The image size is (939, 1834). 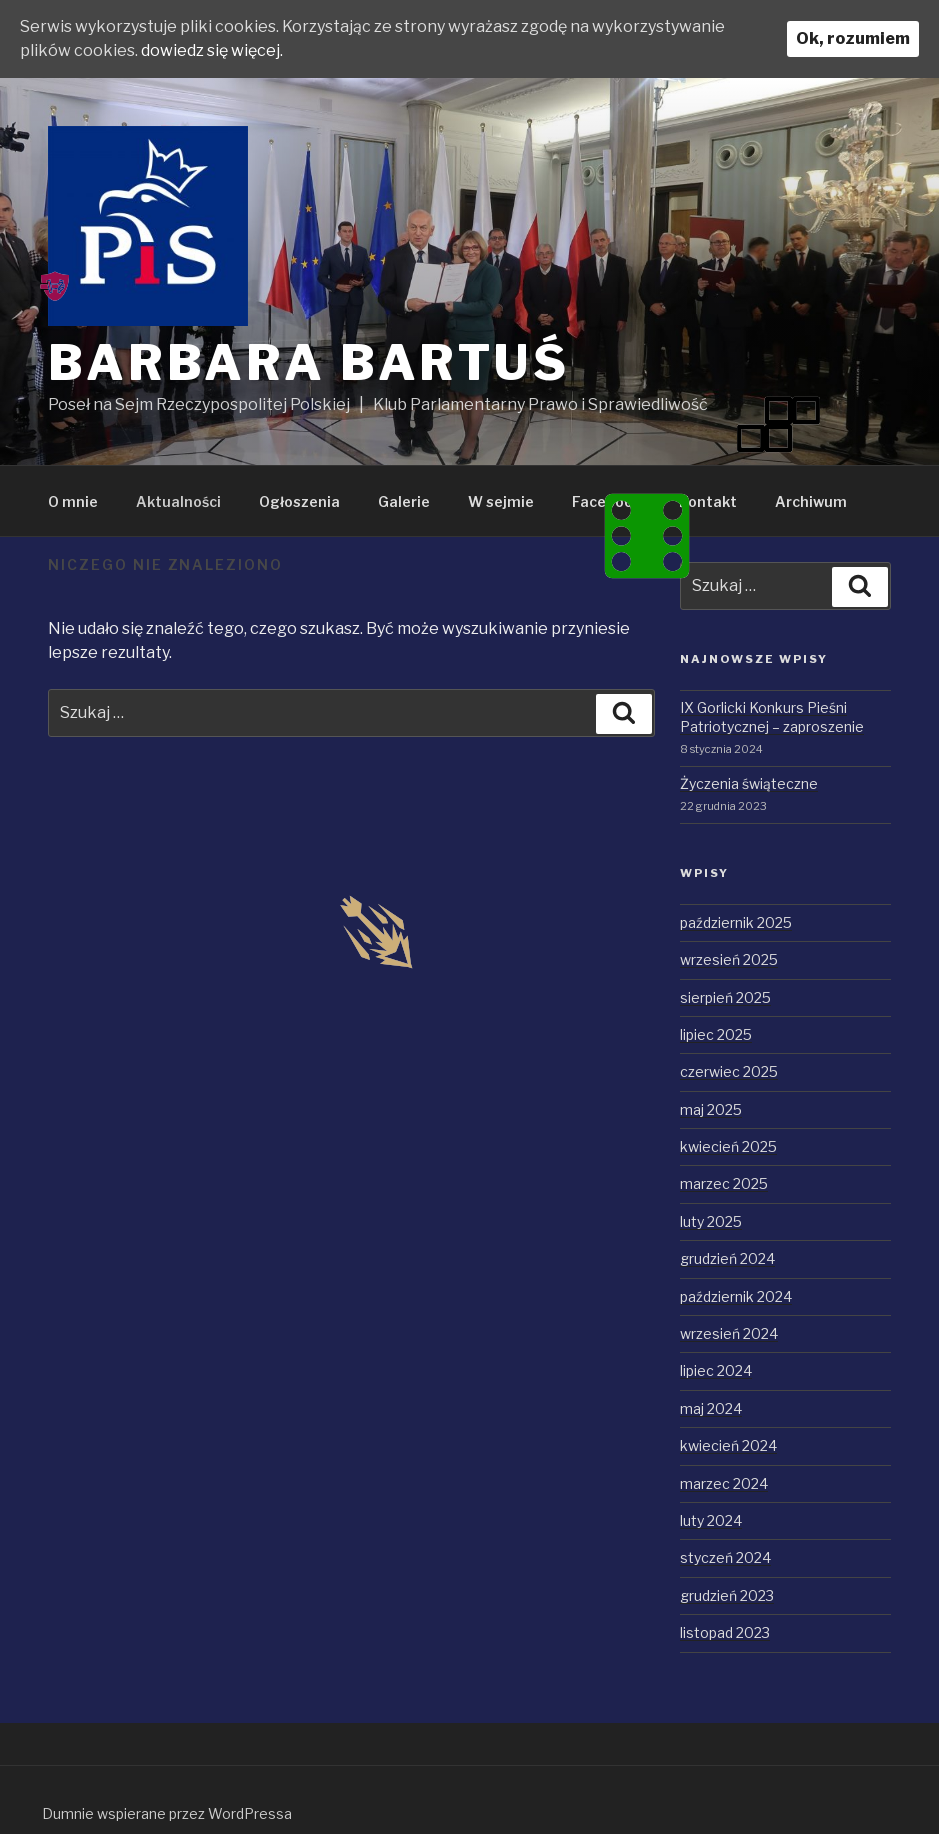 What do you see at coordinates (55, 286) in the screenshot?
I see `equip or attach a shield to your character` at bounding box center [55, 286].